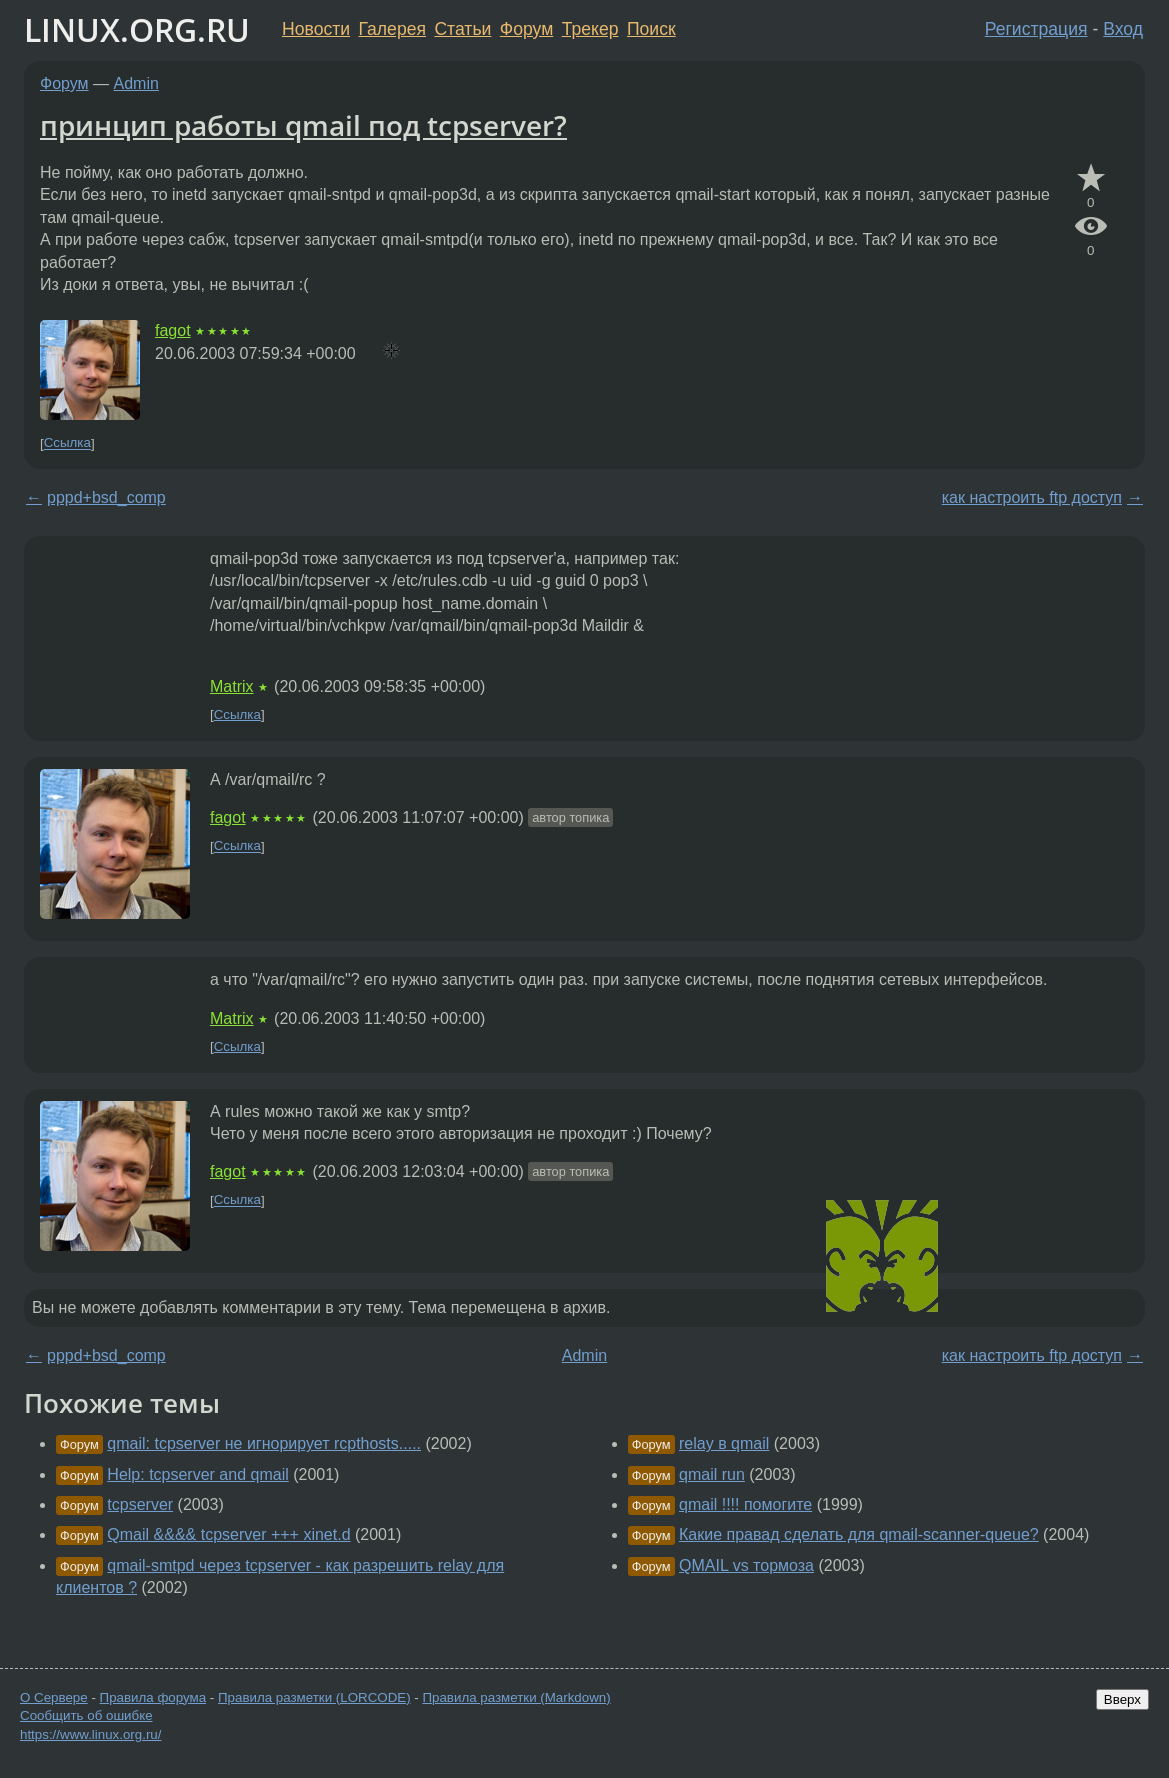 This screenshot has height=1778, width=1169. Describe the element at coordinates (391, 350) in the screenshot. I see `indicates a hazard or danger zone in gameplay` at that location.